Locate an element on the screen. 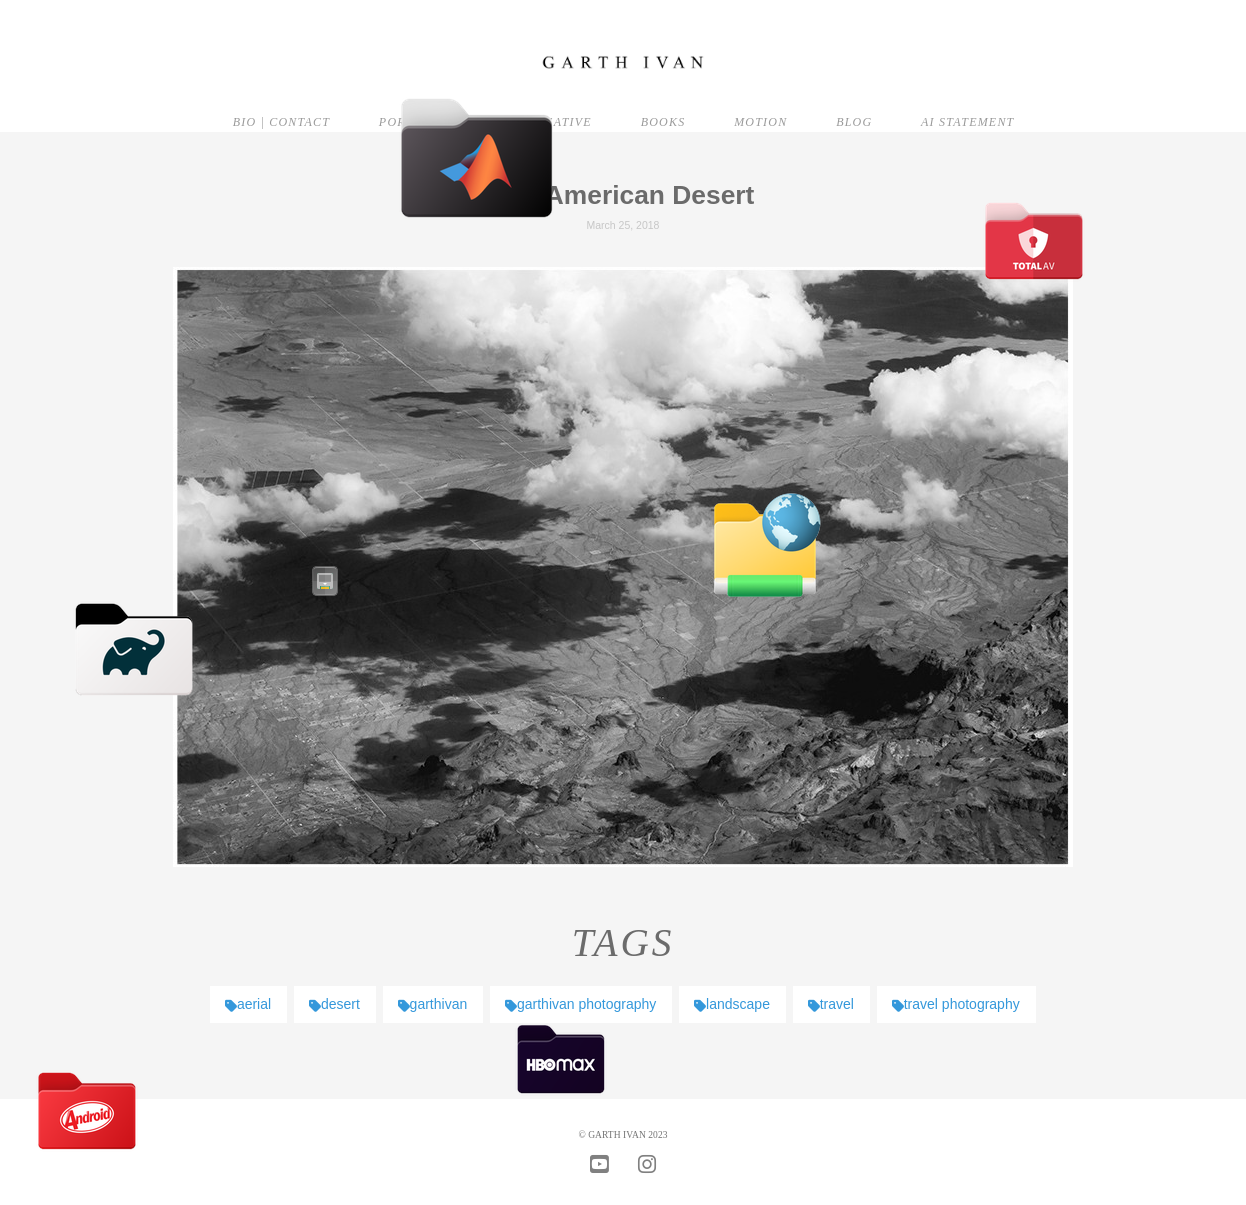  sega genesis/32x rom file is located at coordinates (325, 581).